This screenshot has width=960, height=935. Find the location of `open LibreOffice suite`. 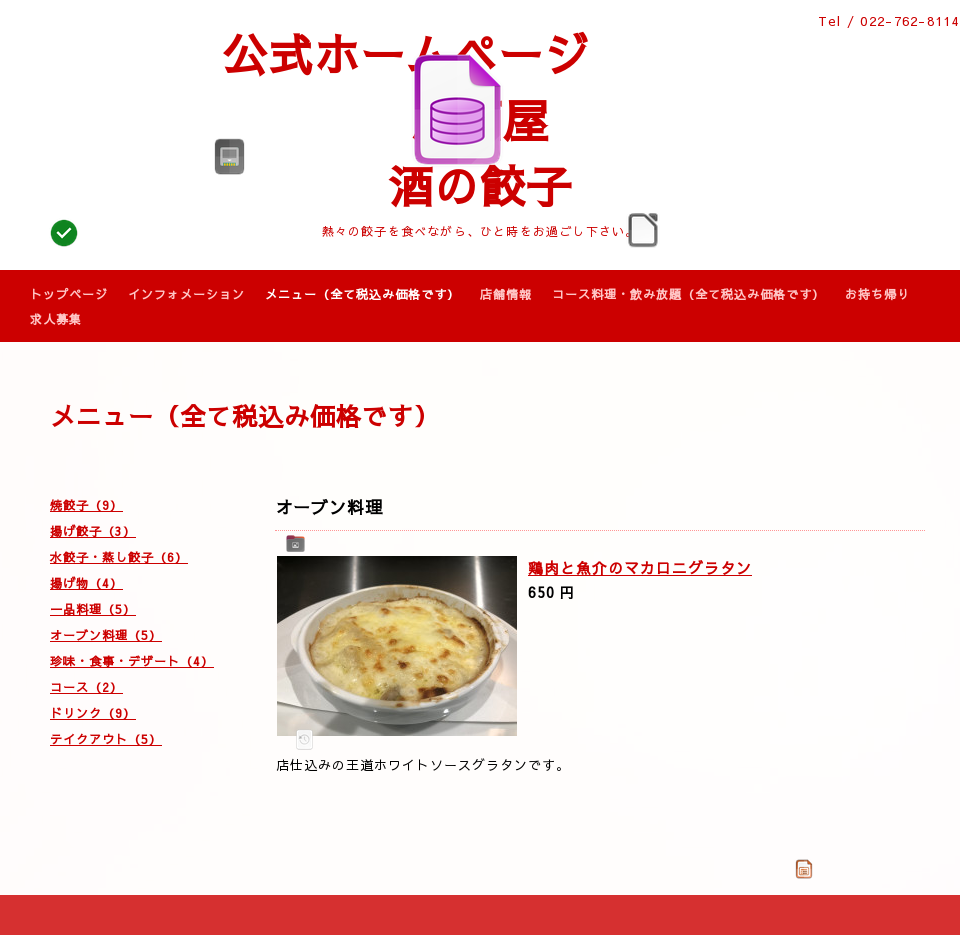

open LibreOffice suite is located at coordinates (643, 230).